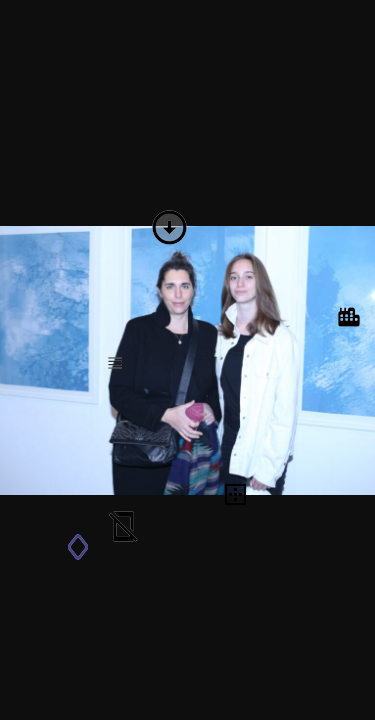  Describe the element at coordinates (169, 227) in the screenshot. I see `download file or content` at that location.